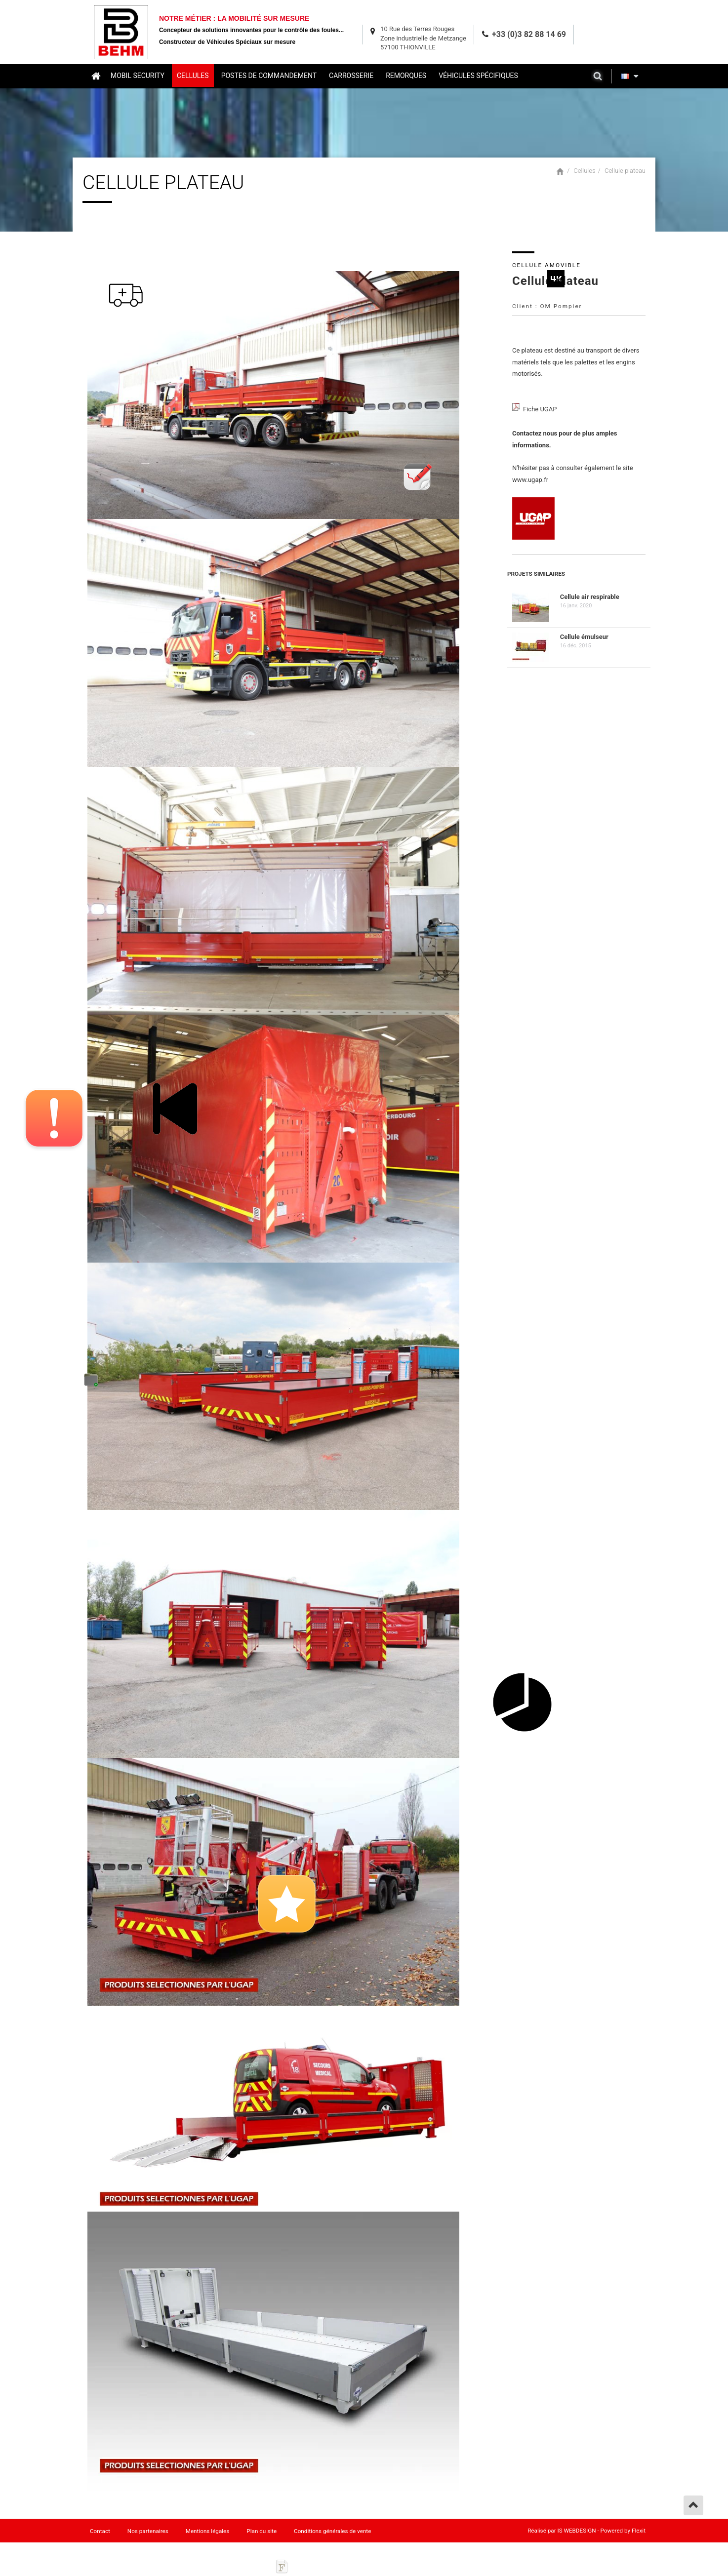 The image size is (728, 2576). Describe the element at coordinates (91, 1380) in the screenshot. I see `create a new folder` at that location.